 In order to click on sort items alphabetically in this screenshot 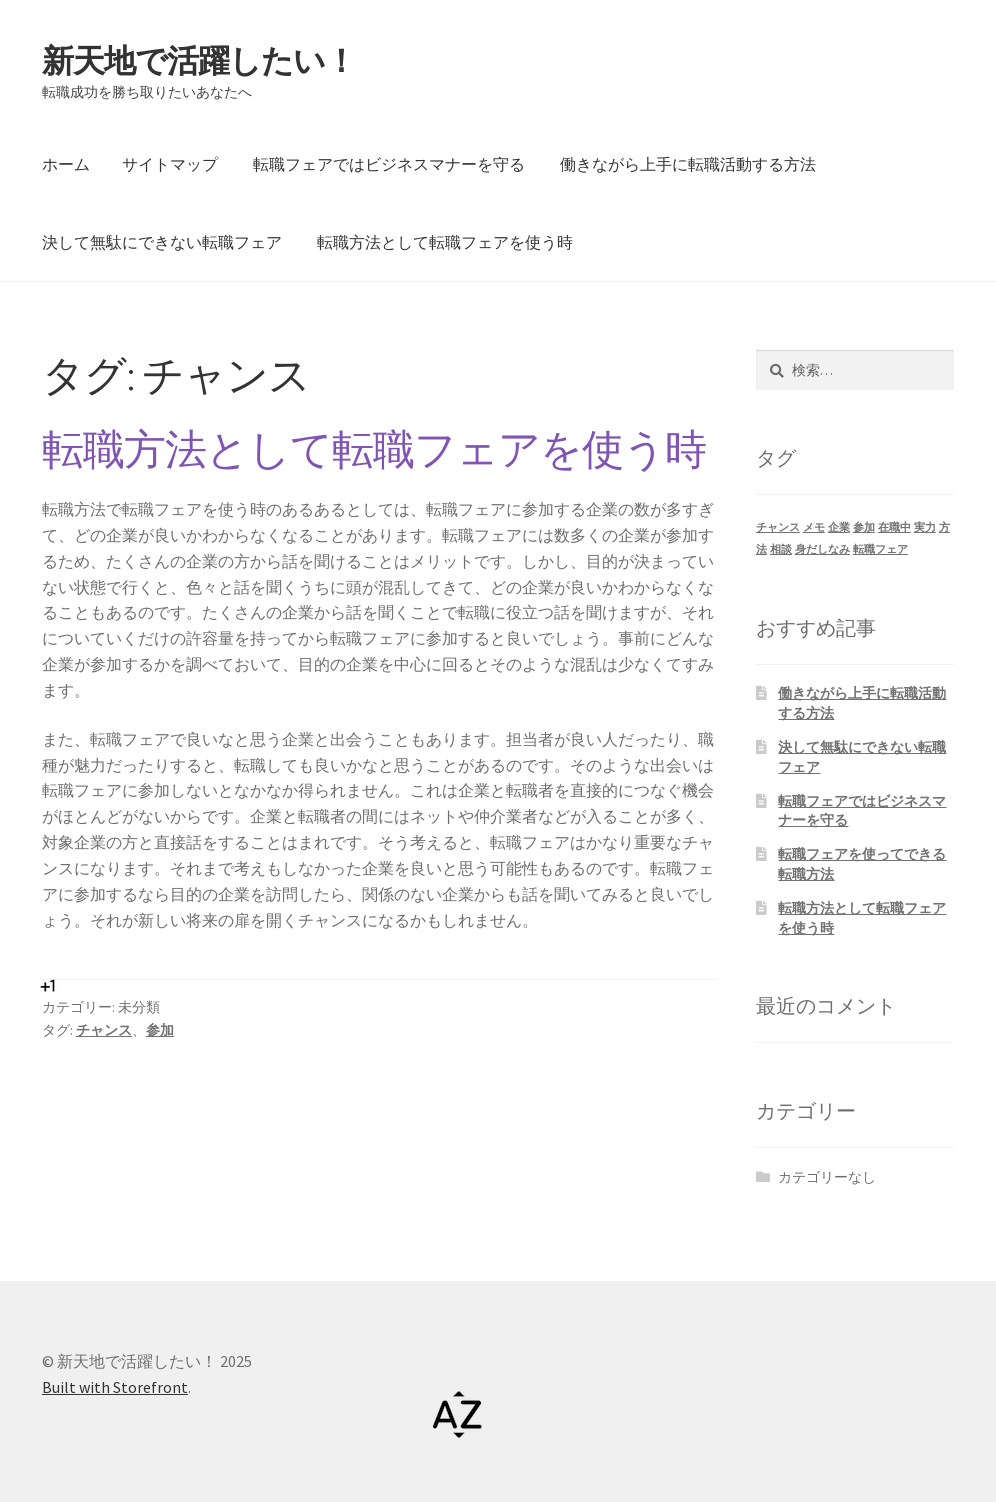, I will do `click(457, 1414)`.